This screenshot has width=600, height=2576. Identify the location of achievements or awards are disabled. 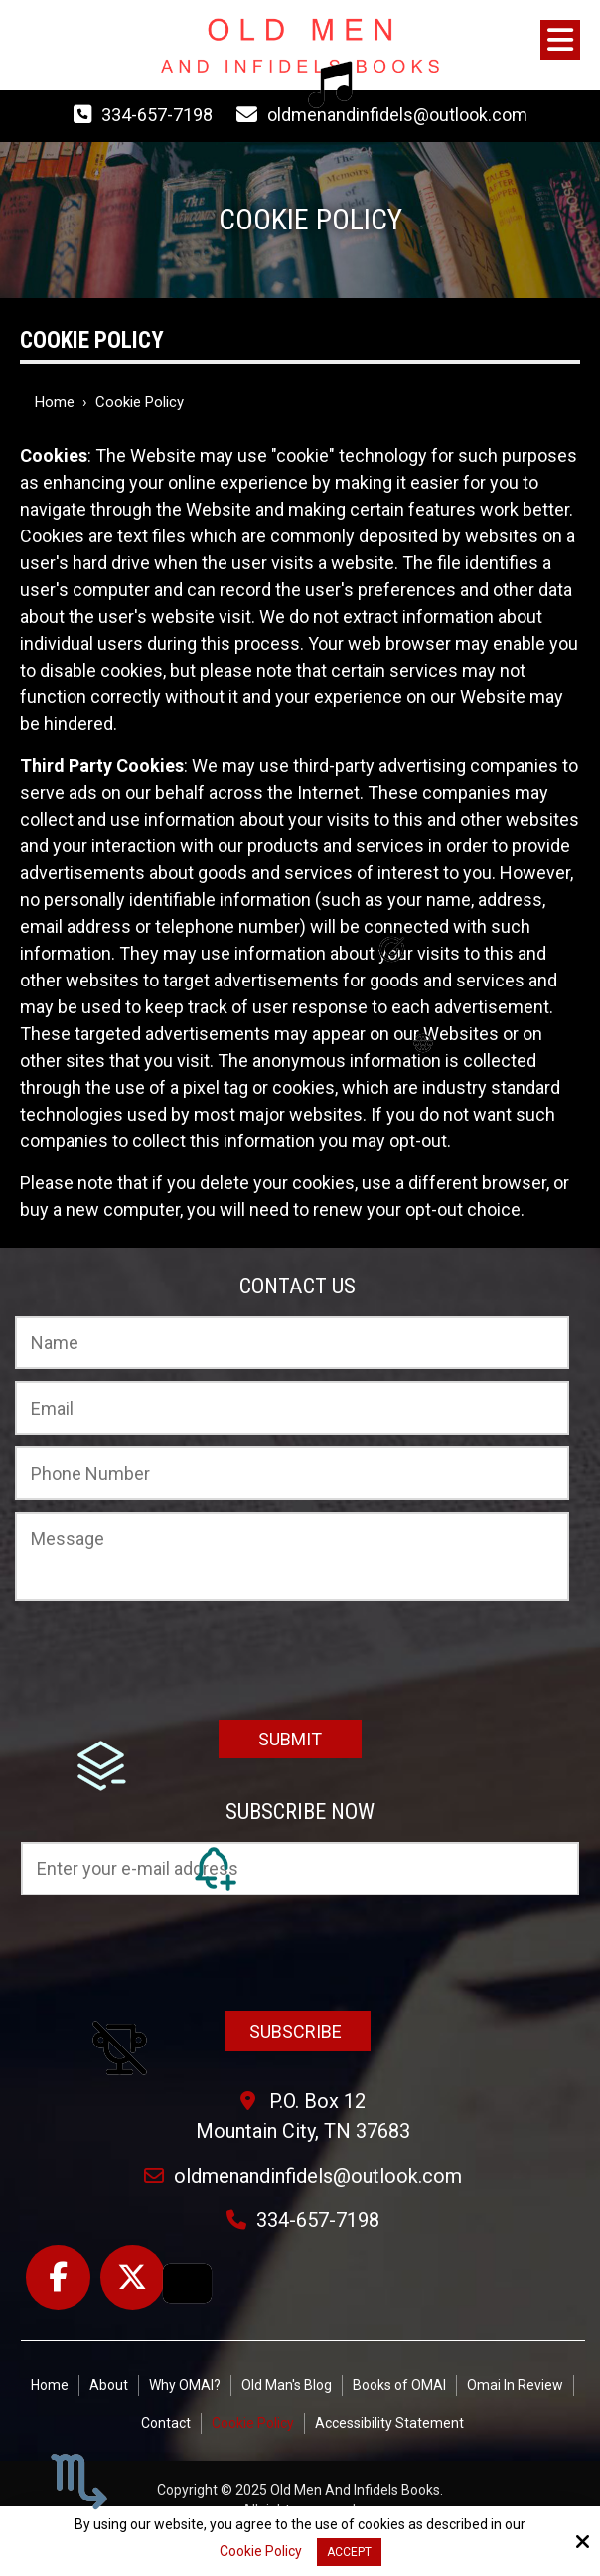
(119, 2047).